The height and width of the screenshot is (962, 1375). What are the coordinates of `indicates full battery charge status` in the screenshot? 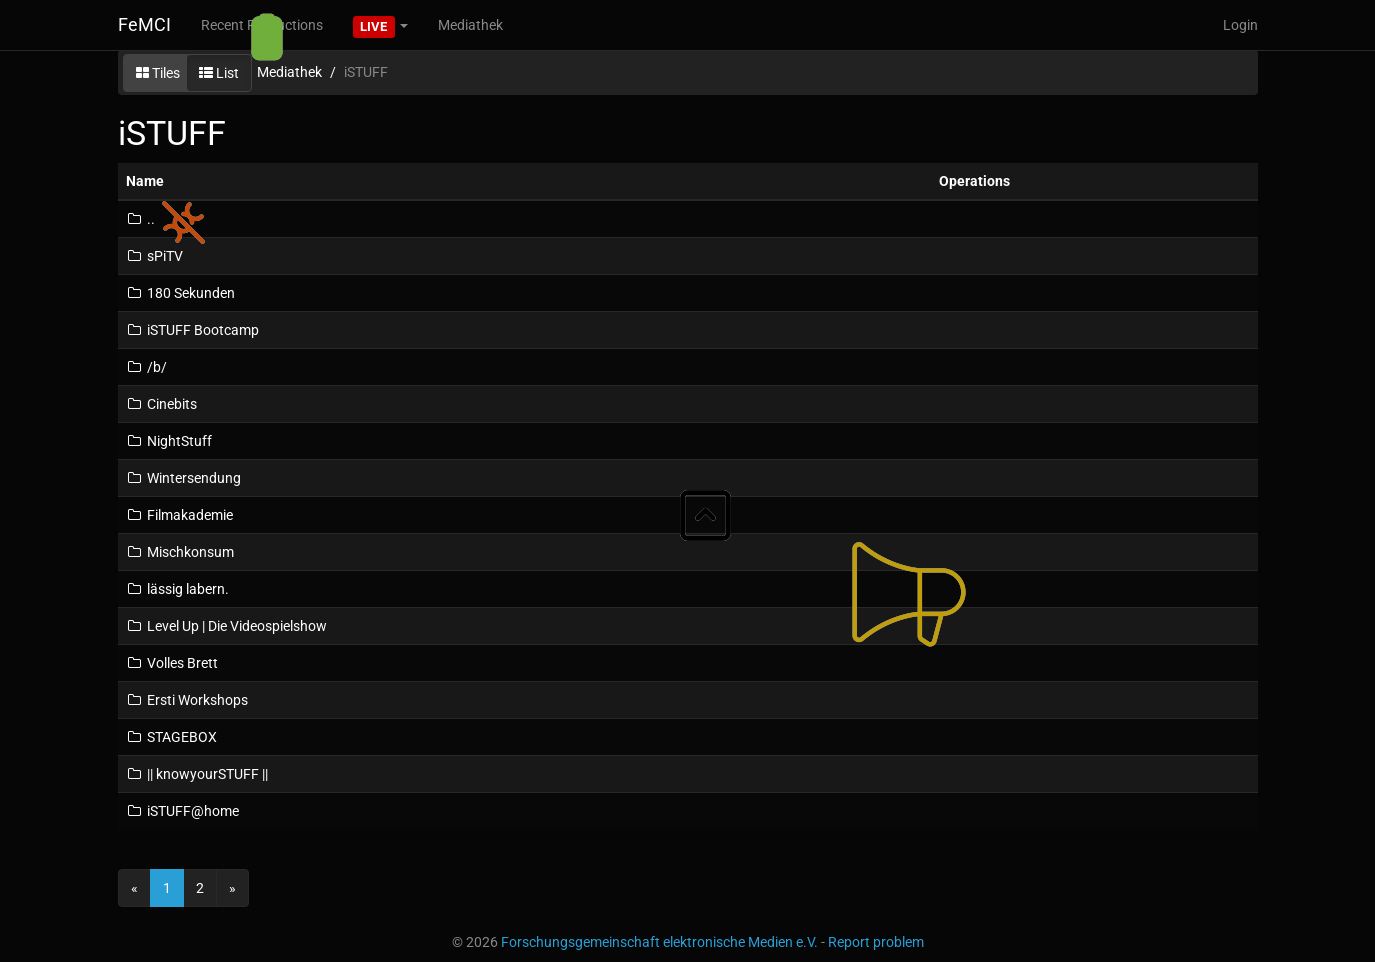 It's located at (267, 37).